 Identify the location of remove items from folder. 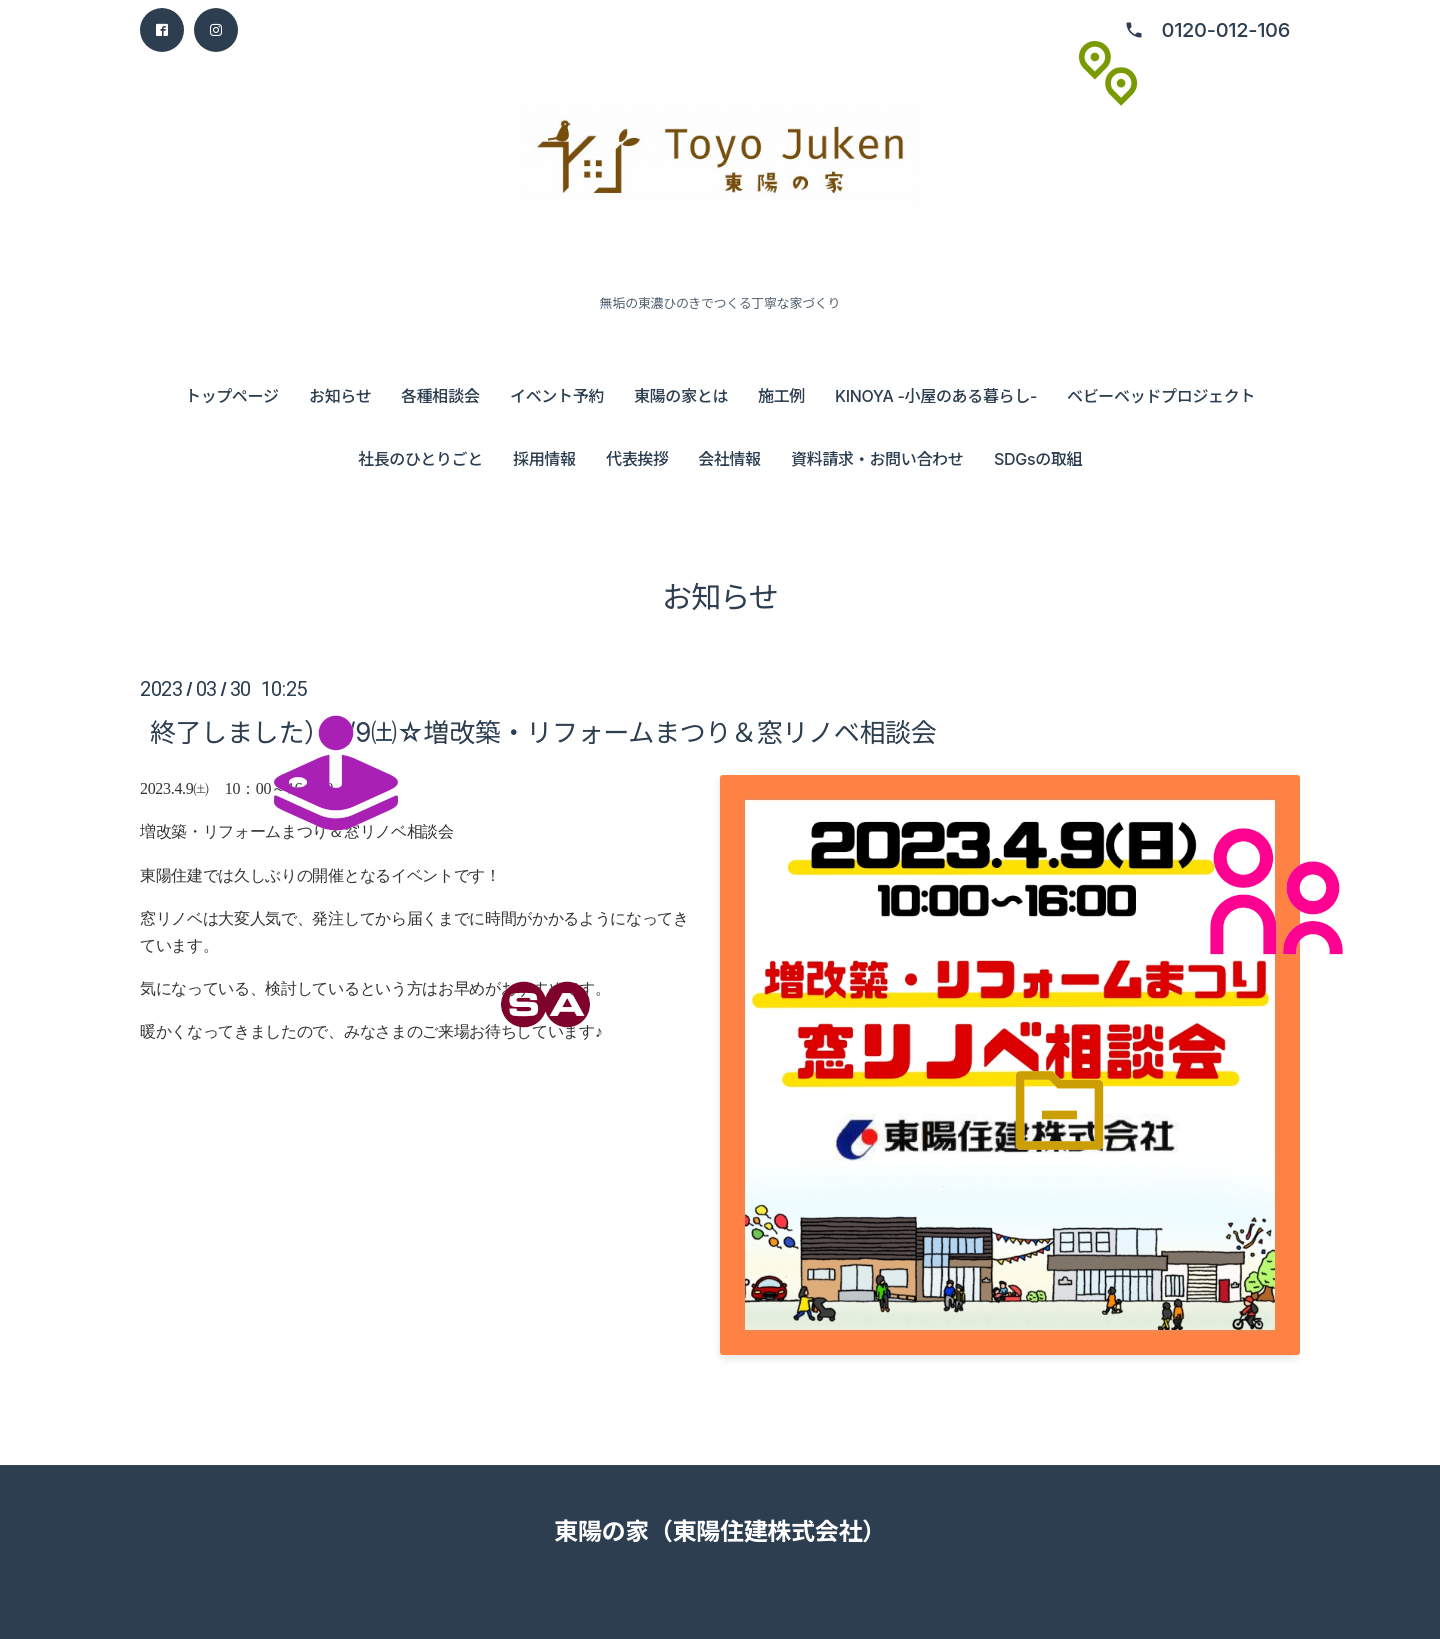
(1059, 1110).